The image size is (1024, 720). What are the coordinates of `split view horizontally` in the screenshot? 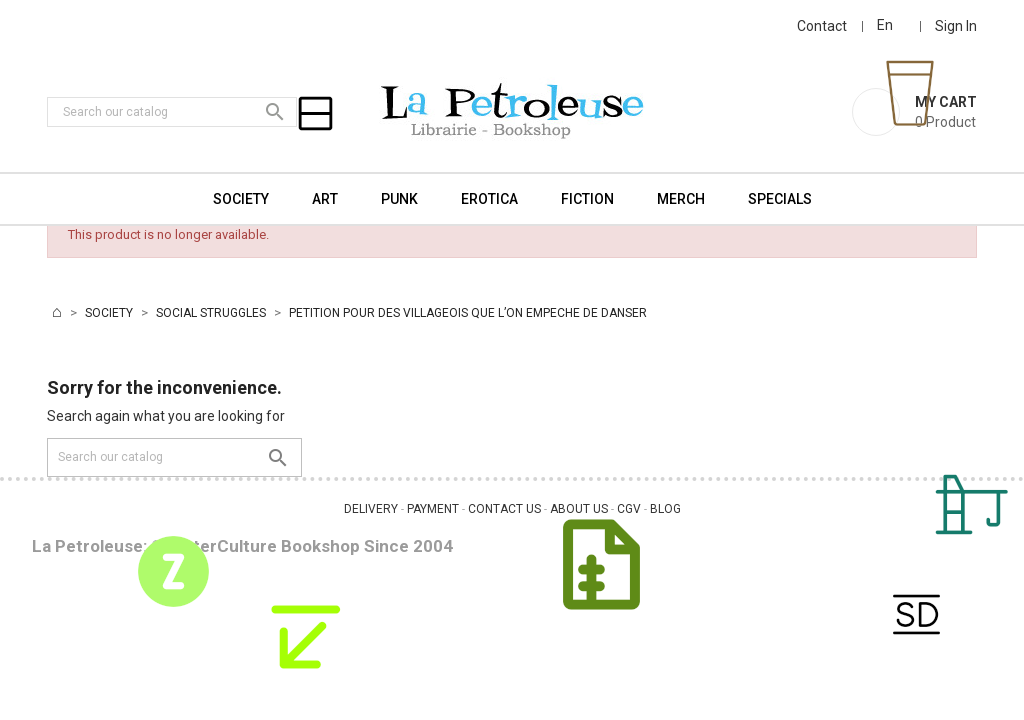 It's located at (315, 113).